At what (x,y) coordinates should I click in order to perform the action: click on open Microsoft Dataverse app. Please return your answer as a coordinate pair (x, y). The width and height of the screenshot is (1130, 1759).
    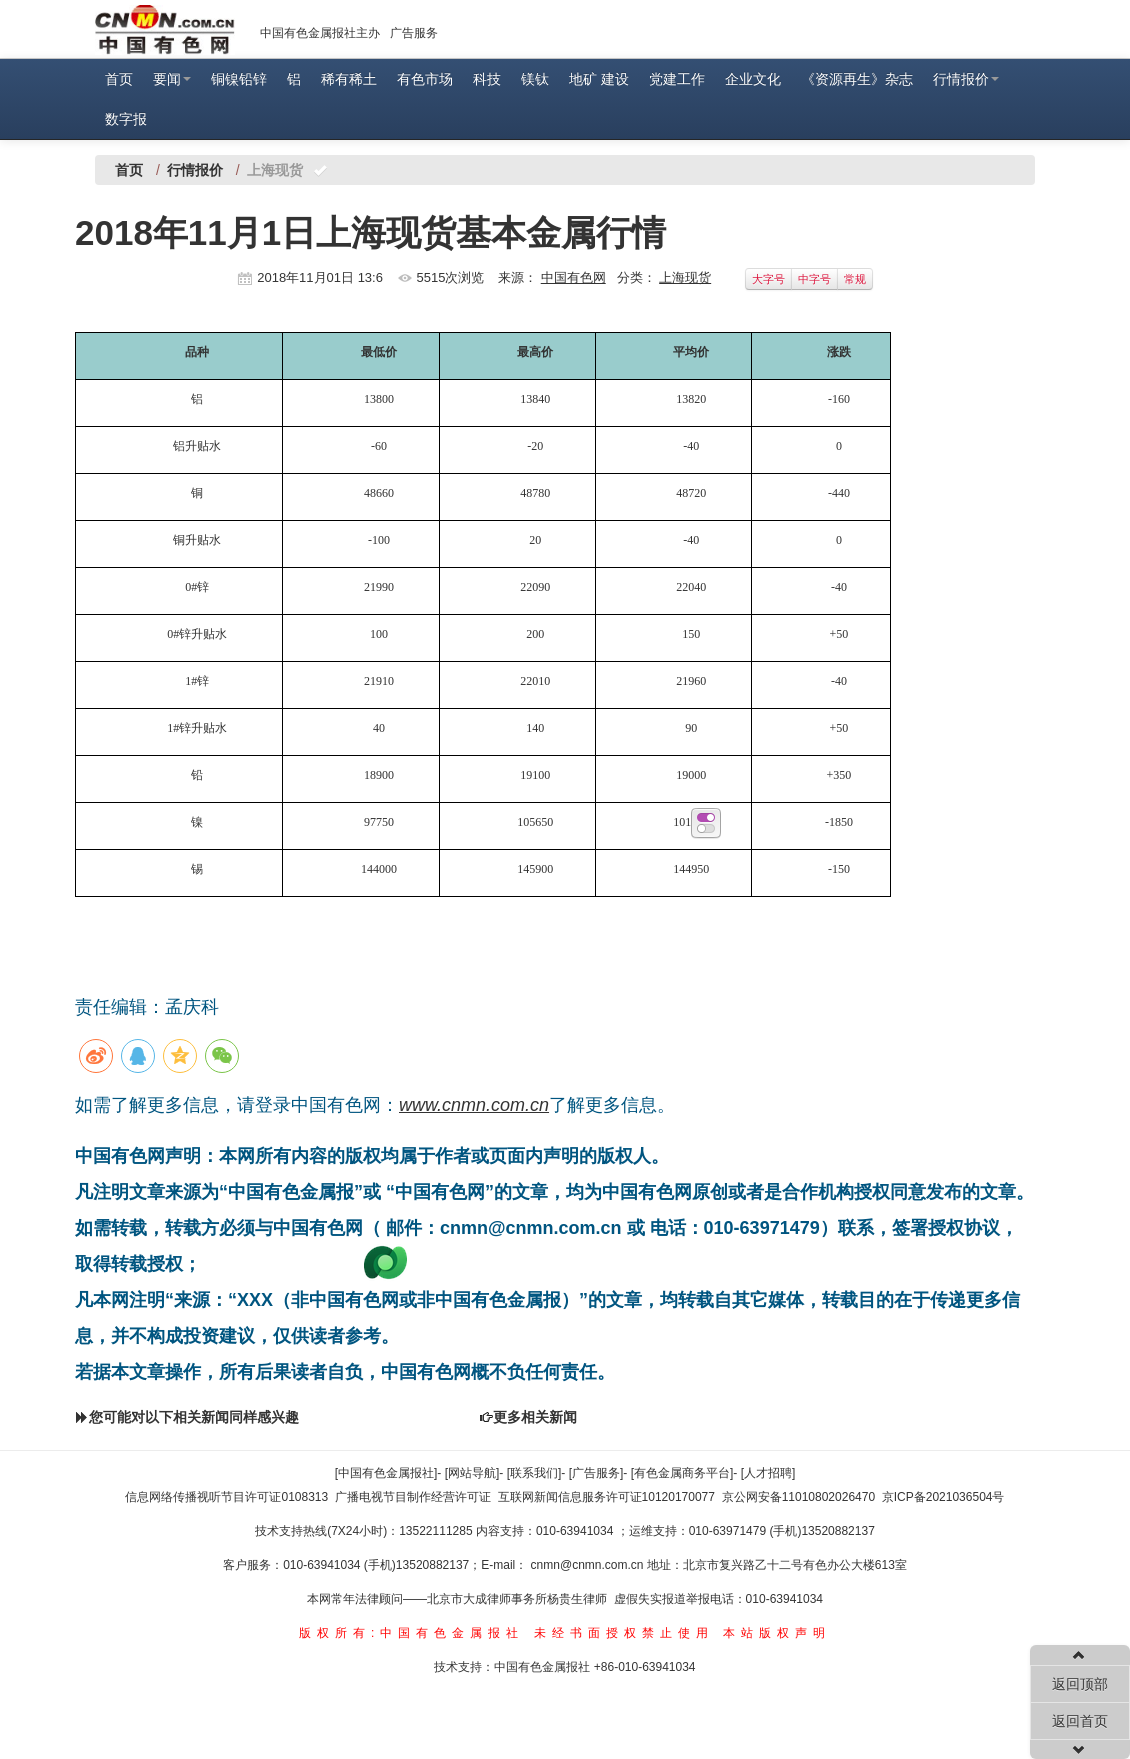
    Looking at the image, I should click on (385, 1262).